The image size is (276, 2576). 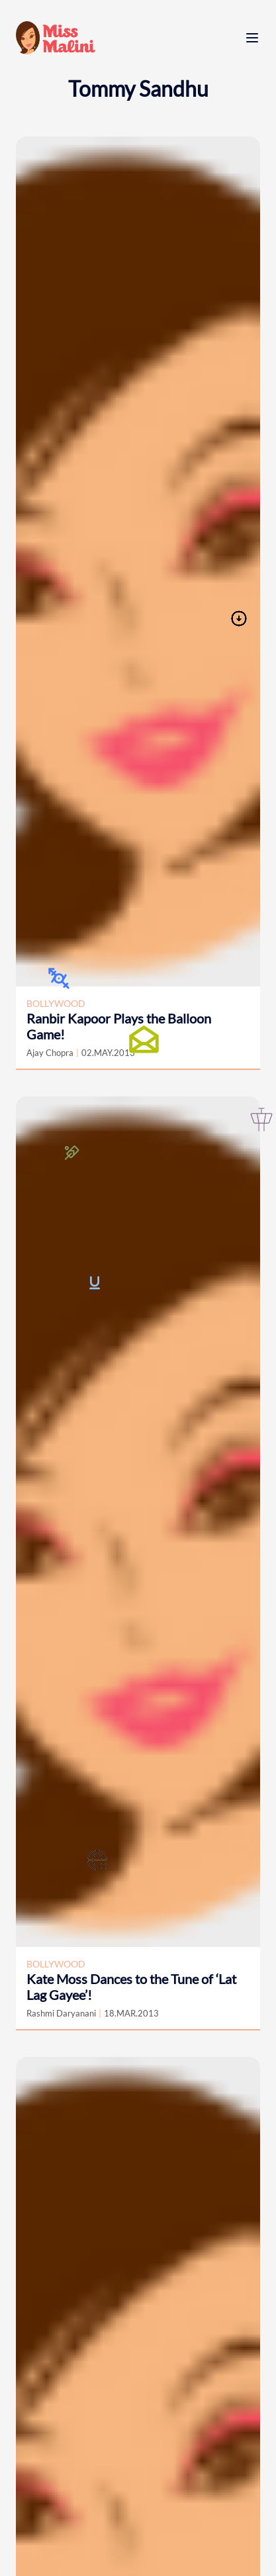 What do you see at coordinates (95, 1282) in the screenshot?
I see `apply underline formatting to selected text` at bounding box center [95, 1282].